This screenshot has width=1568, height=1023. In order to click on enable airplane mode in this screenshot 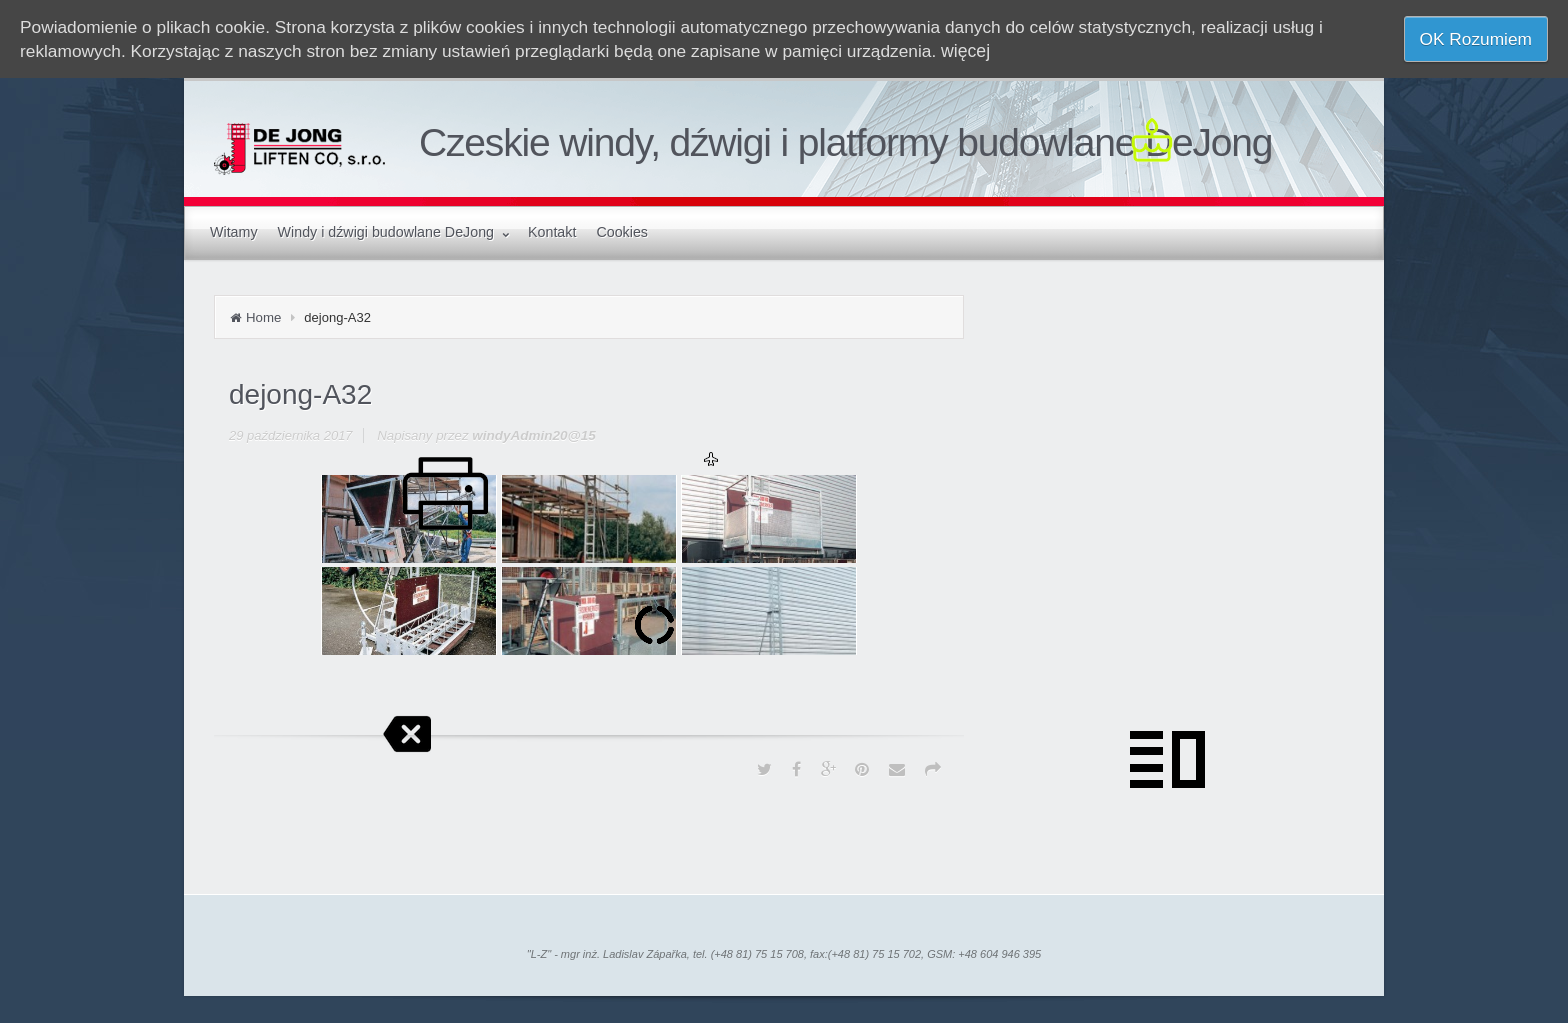, I will do `click(711, 459)`.